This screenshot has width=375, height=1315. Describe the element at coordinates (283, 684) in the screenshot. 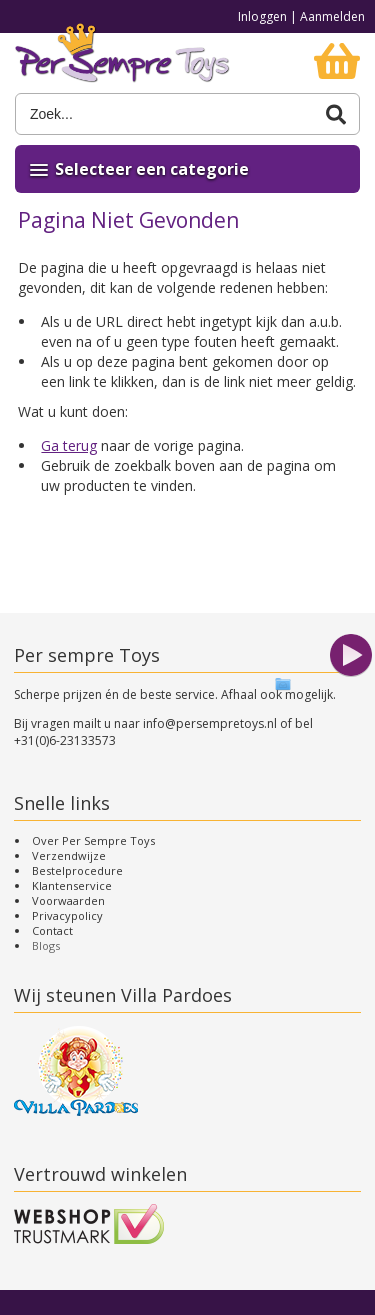

I see `open office documents folder` at that location.